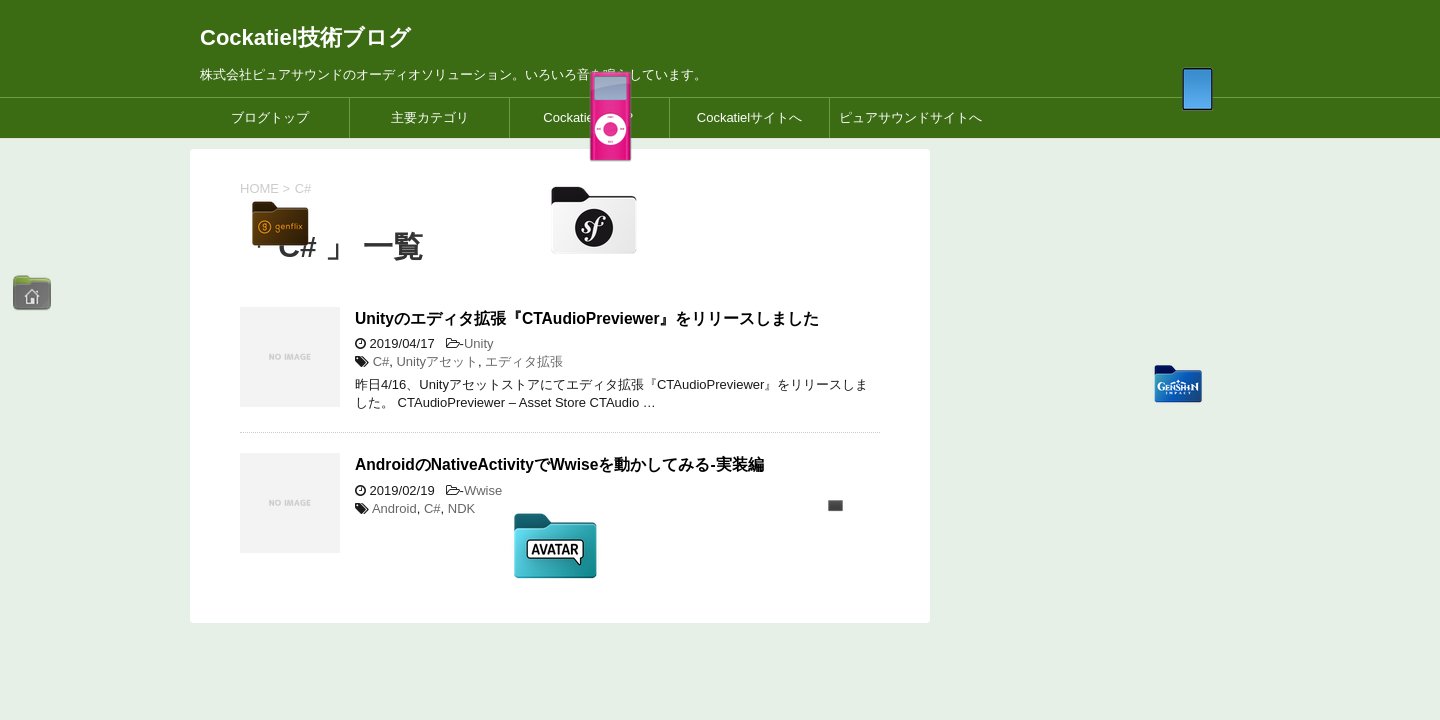 The width and height of the screenshot is (1440, 720). Describe the element at coordinates (1197, 89) in the screenshot. I see `iPad Pro device connected to your system` at that location.